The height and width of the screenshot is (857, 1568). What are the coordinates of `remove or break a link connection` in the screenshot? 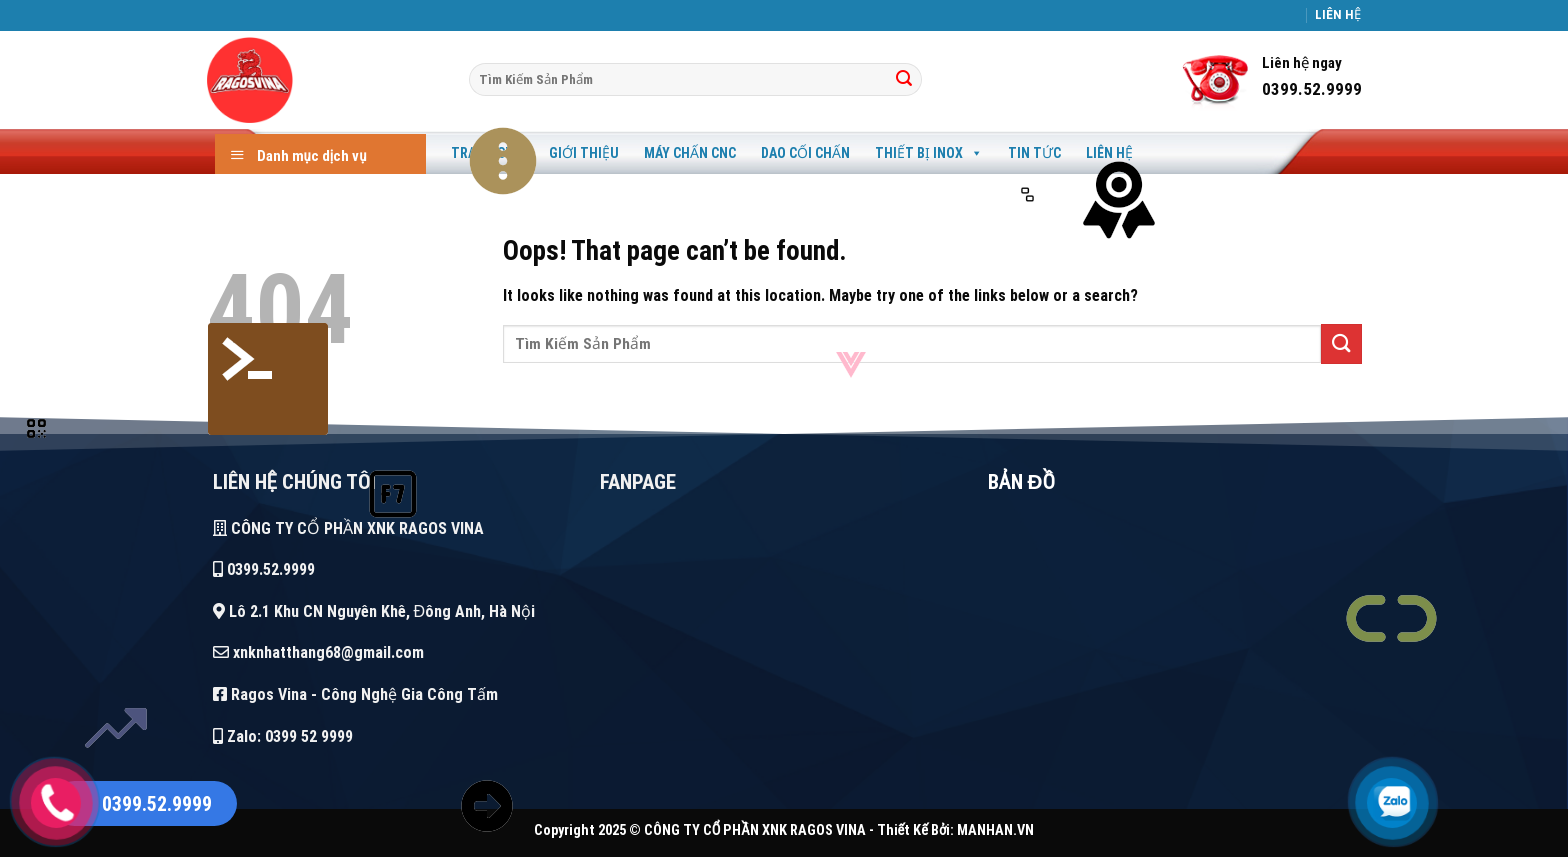 It's located at (1391, 618).